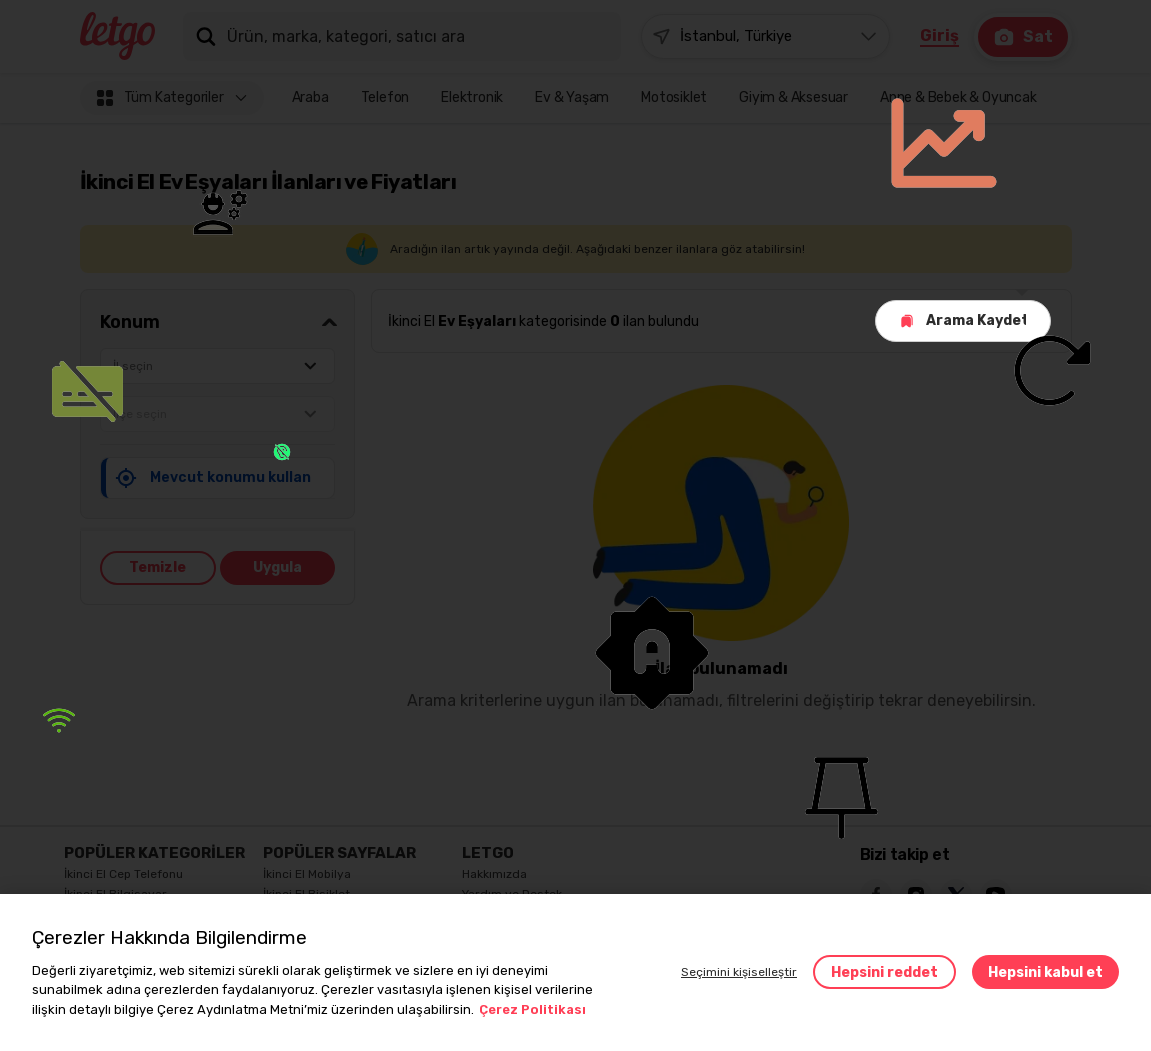 The image size is (1151, 1051). I want to click on pin an item to keep it visible, so click(841, 793).